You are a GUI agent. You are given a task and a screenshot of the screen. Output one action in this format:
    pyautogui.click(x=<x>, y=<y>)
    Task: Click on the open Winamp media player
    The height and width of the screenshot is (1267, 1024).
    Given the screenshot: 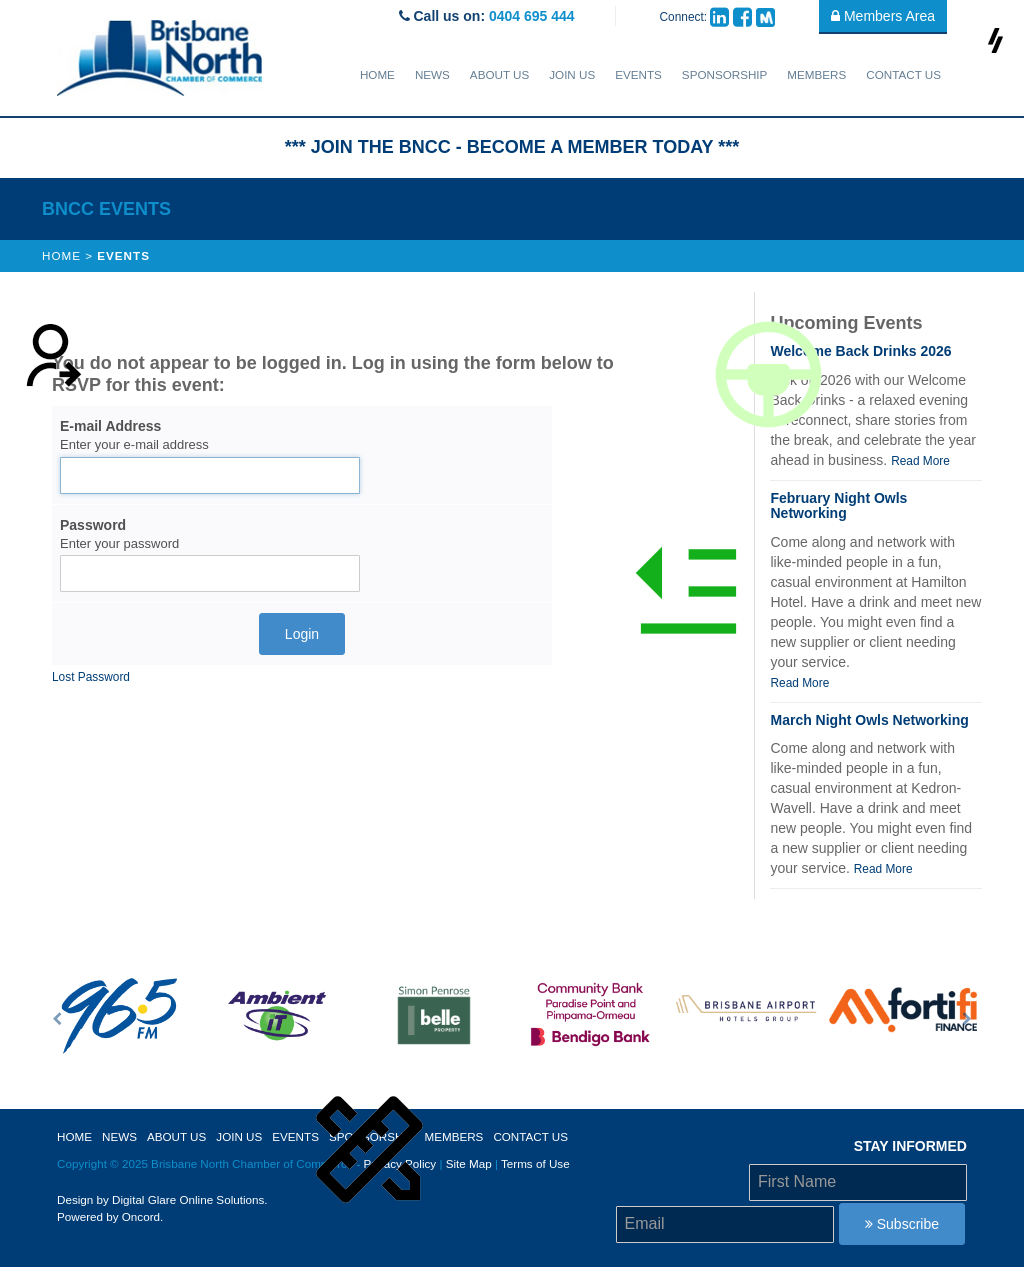 What is the action you would take?
    pyautogui.click(x=995, y=40)
    